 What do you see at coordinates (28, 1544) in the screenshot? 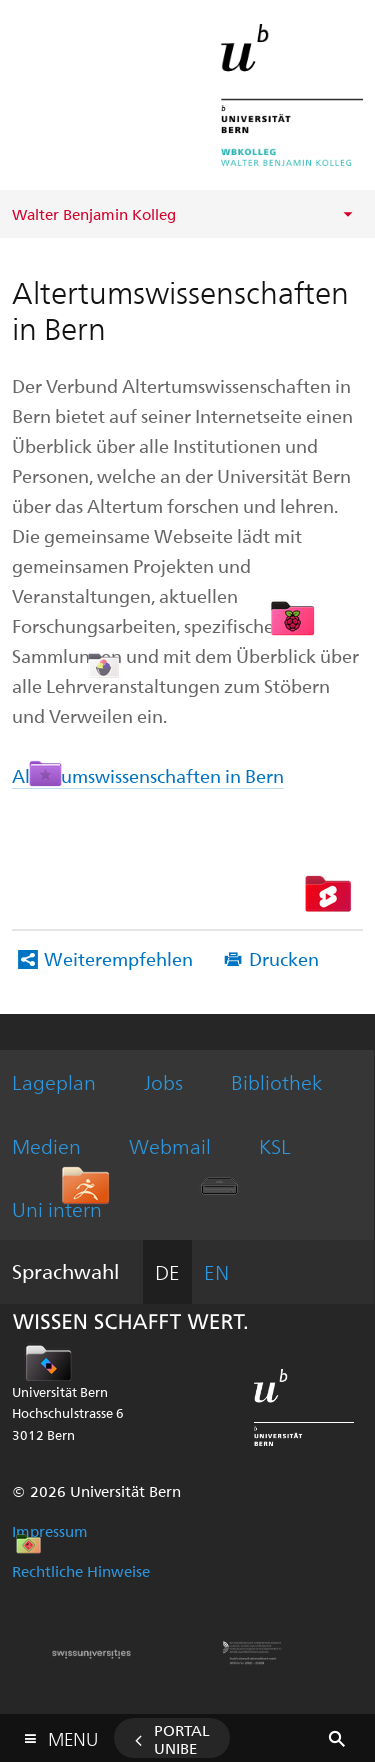
I see `open melonDS emulator files folder` at bounding box center [28, 1544].